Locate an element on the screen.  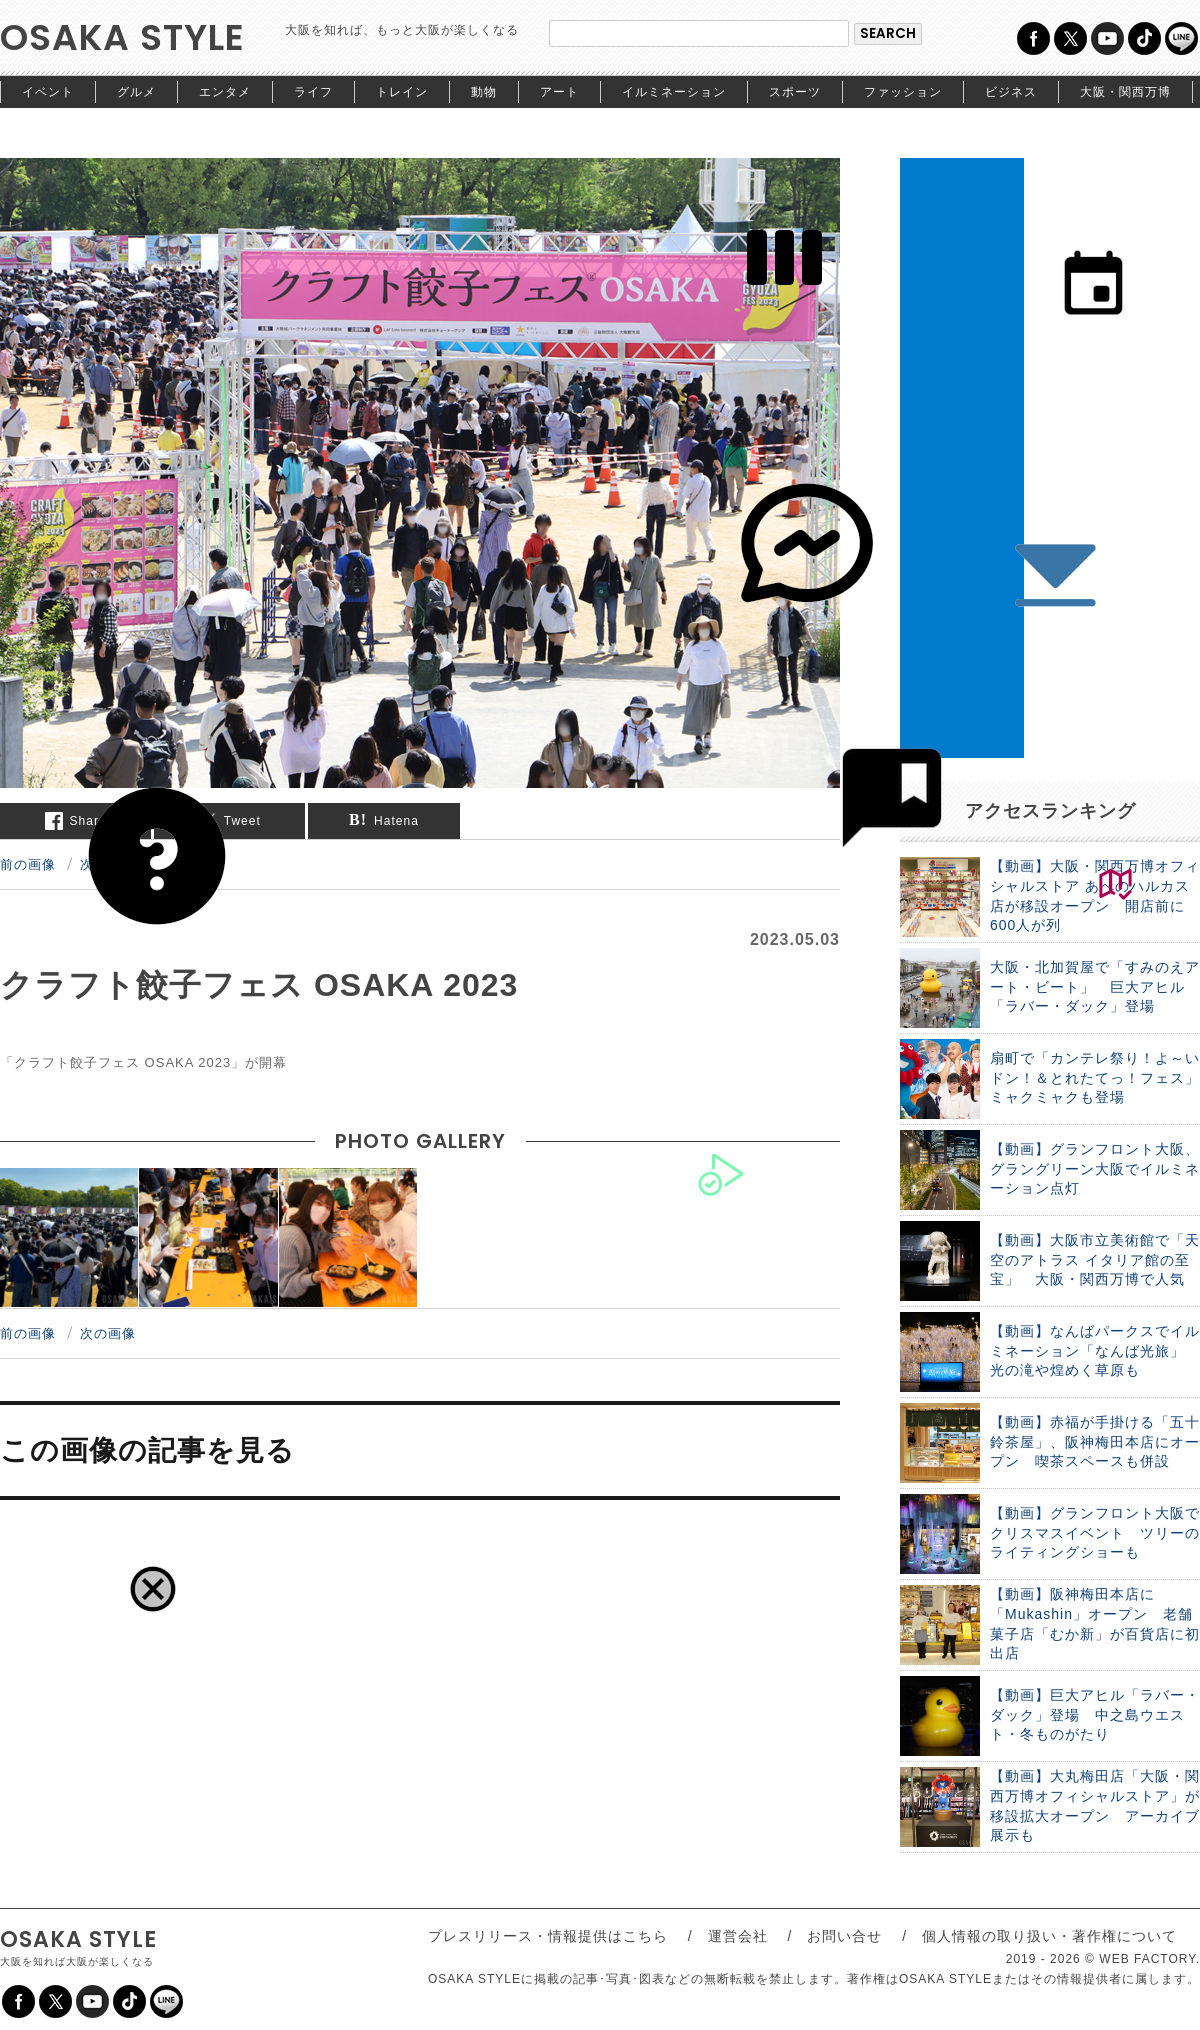
confirm location on map is located at coordinates (1115, 883).